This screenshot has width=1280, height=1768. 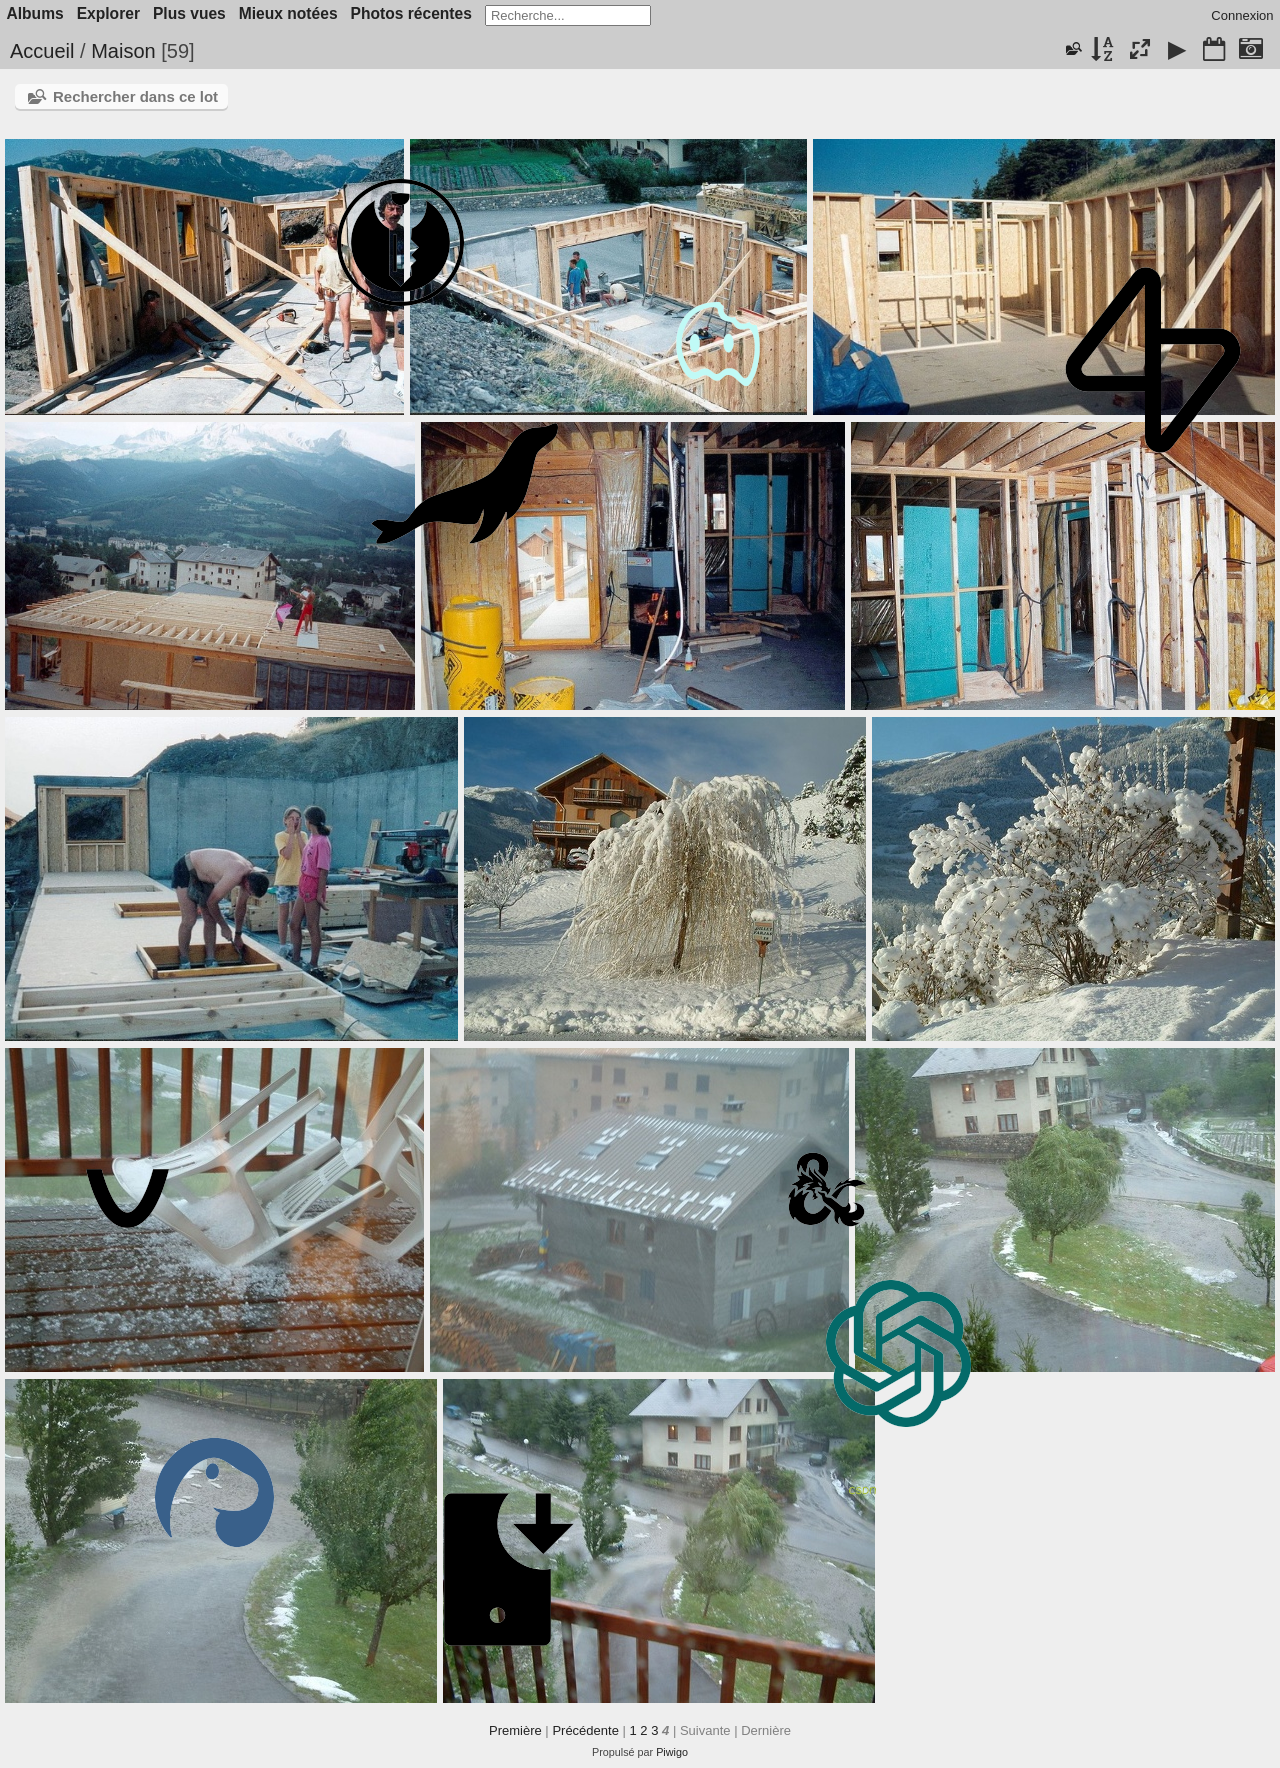 I want to click on download app to mobile device, so click(x=497, y=1569).